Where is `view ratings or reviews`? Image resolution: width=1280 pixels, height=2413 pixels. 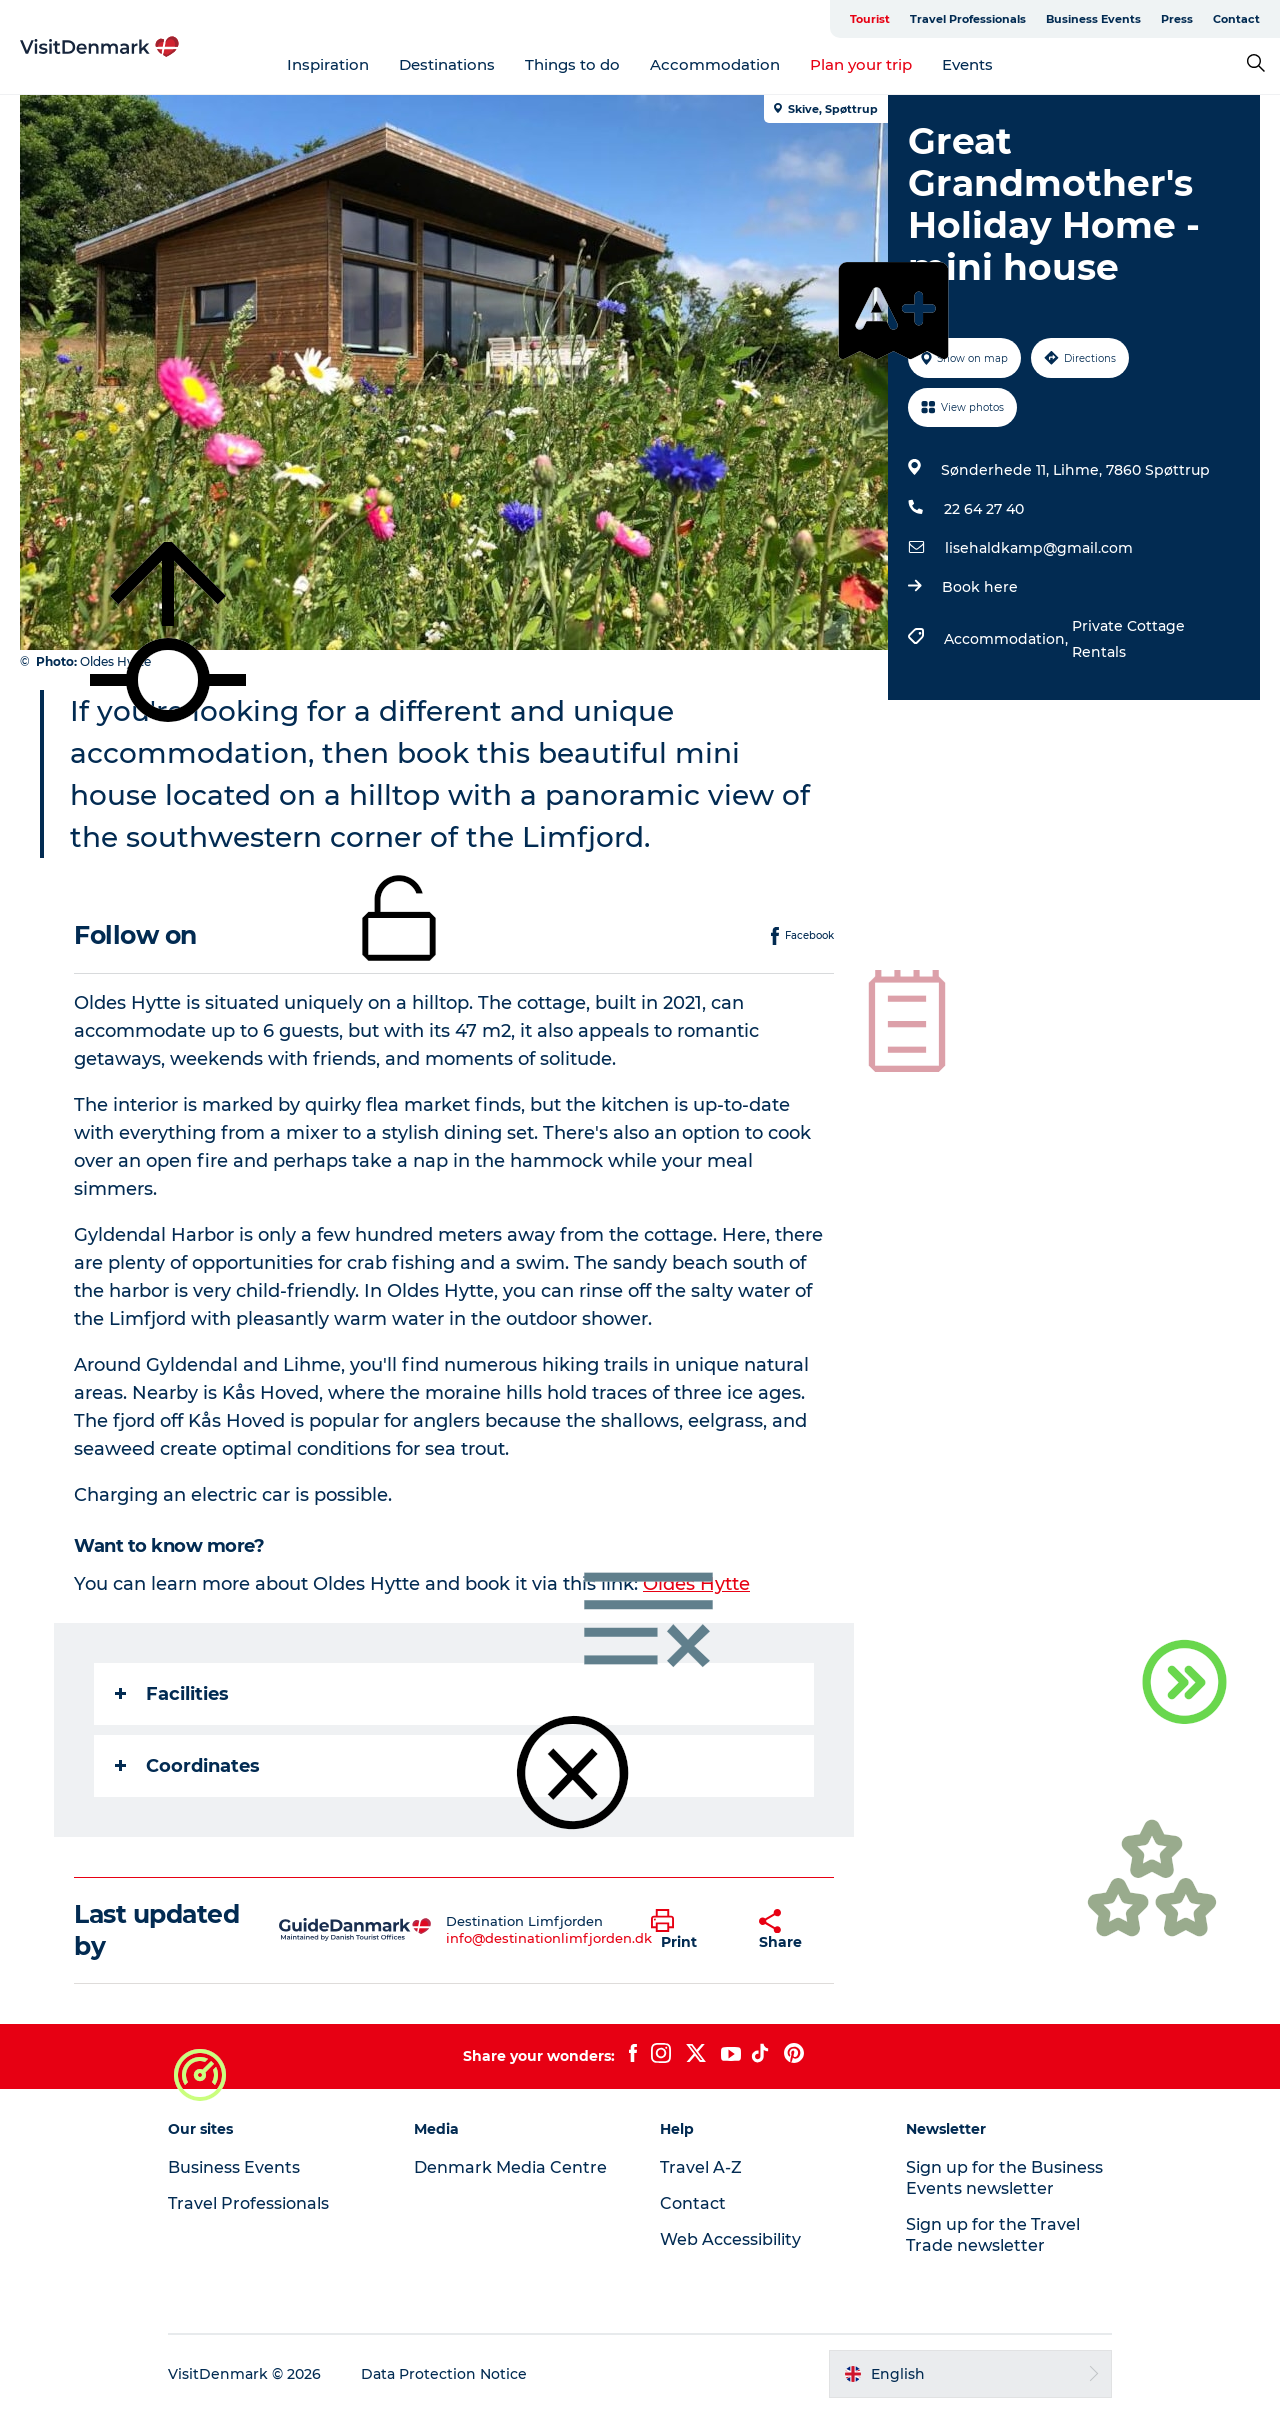
view ratings or reviews is located at coordinates (1152, 1878).